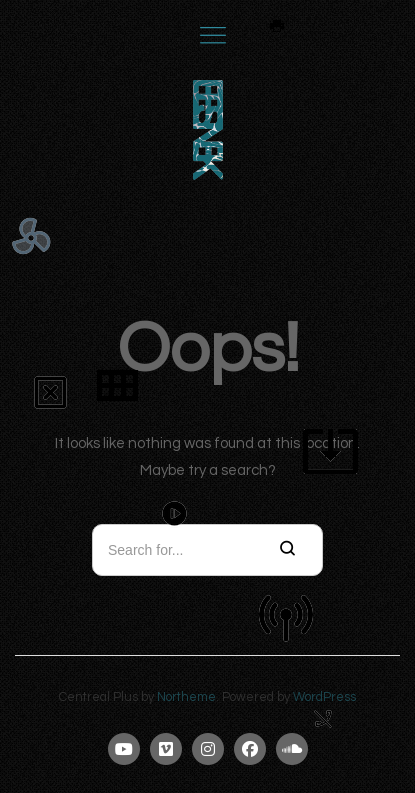 The height and width of the screenshot is (793, 415). What do you see at coordinates (31, 238) in the screenshot?
I see `toggle fan or ventilation settings` at bounding box center [31, 238].